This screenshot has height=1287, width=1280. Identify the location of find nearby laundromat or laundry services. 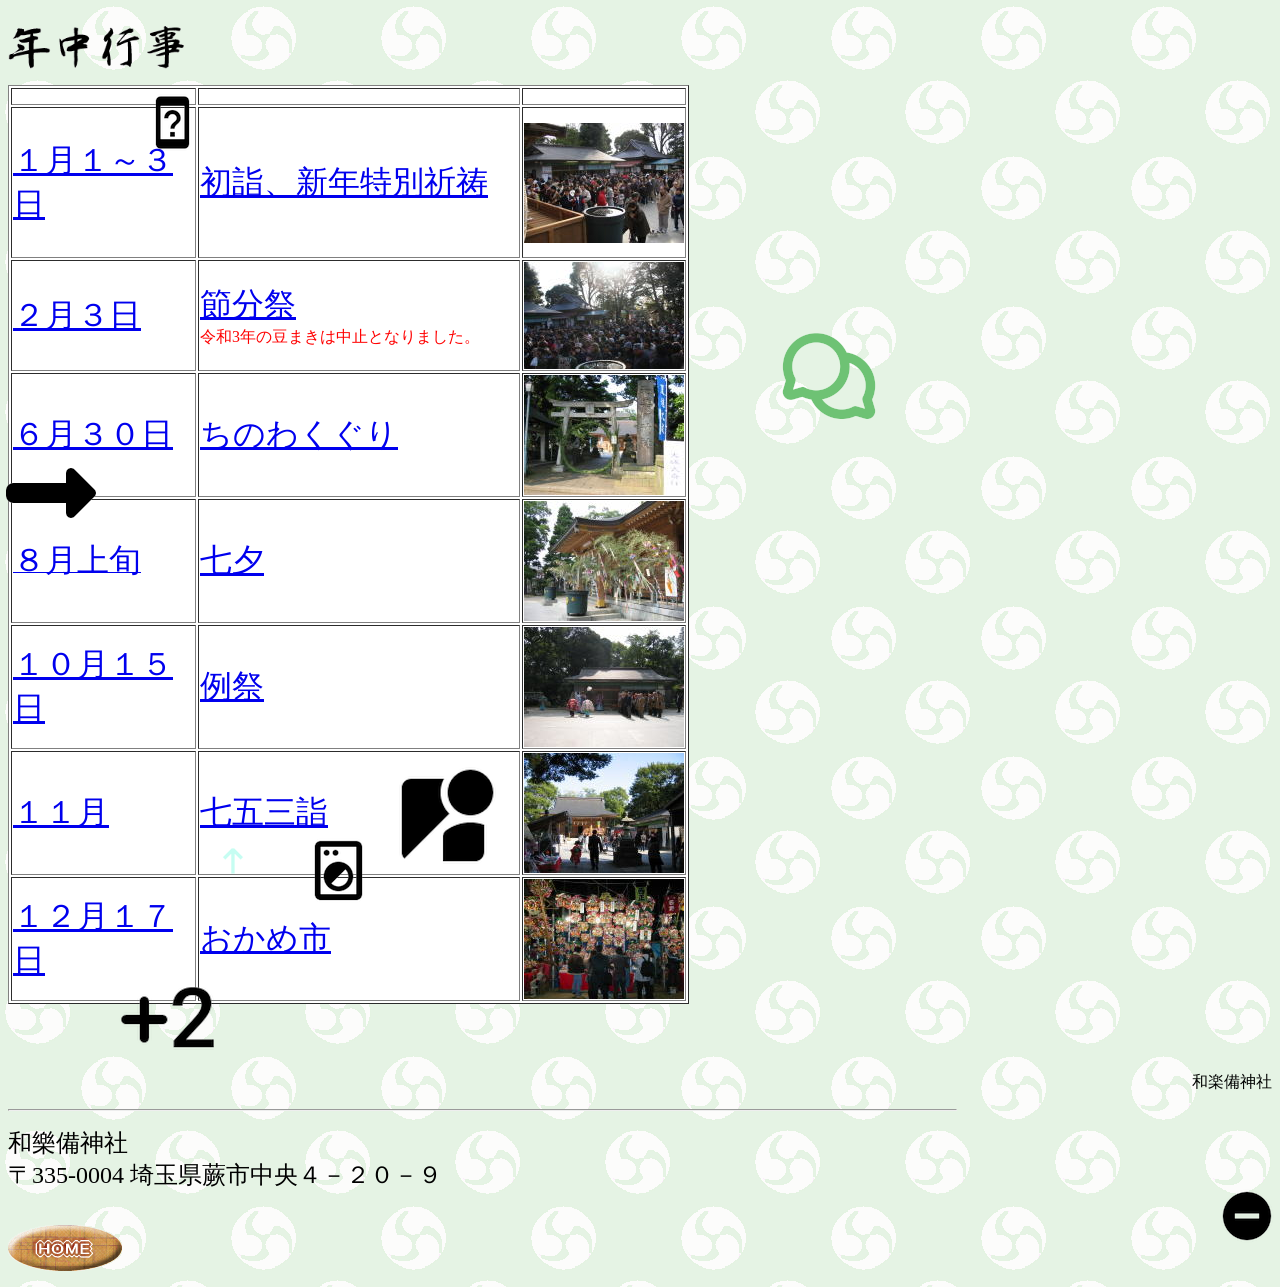
(338, 870).